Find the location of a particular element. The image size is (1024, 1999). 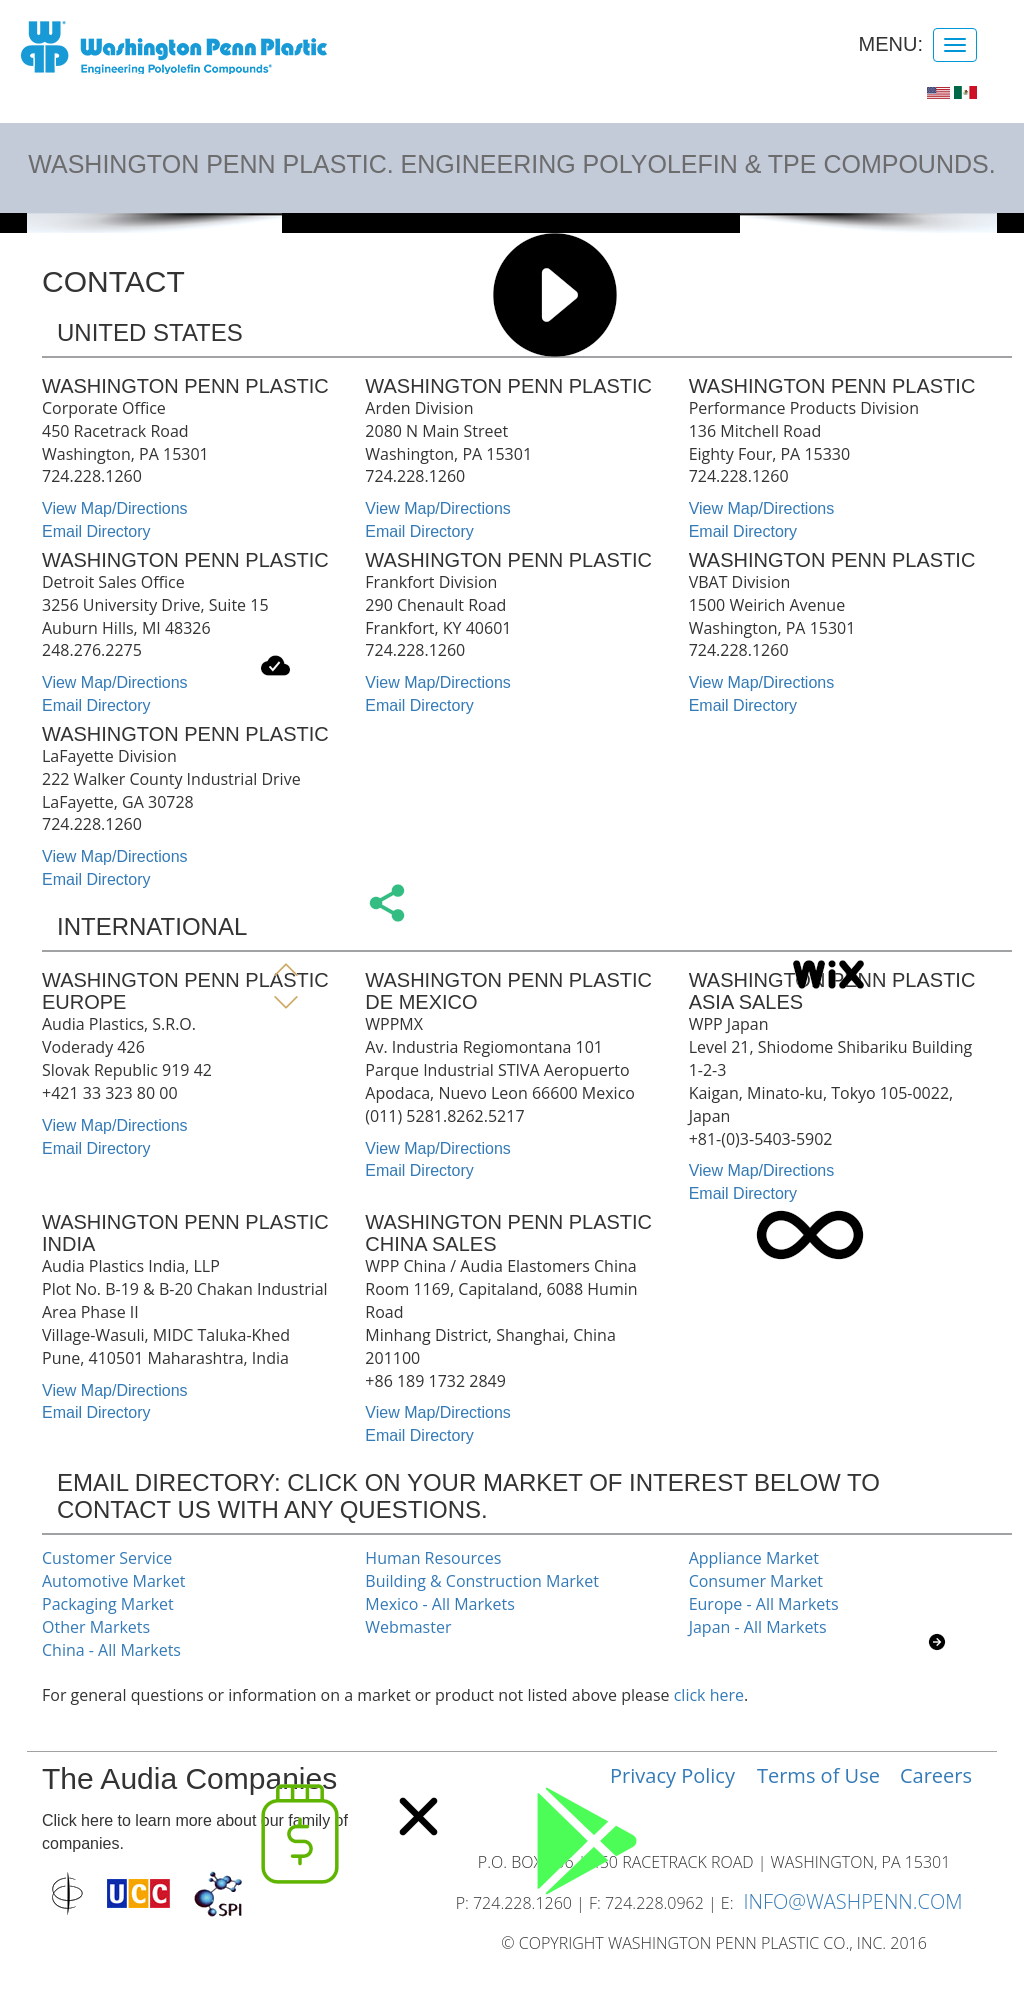

expand or collapse a dropdown menu is located at coordinates (286, 986).